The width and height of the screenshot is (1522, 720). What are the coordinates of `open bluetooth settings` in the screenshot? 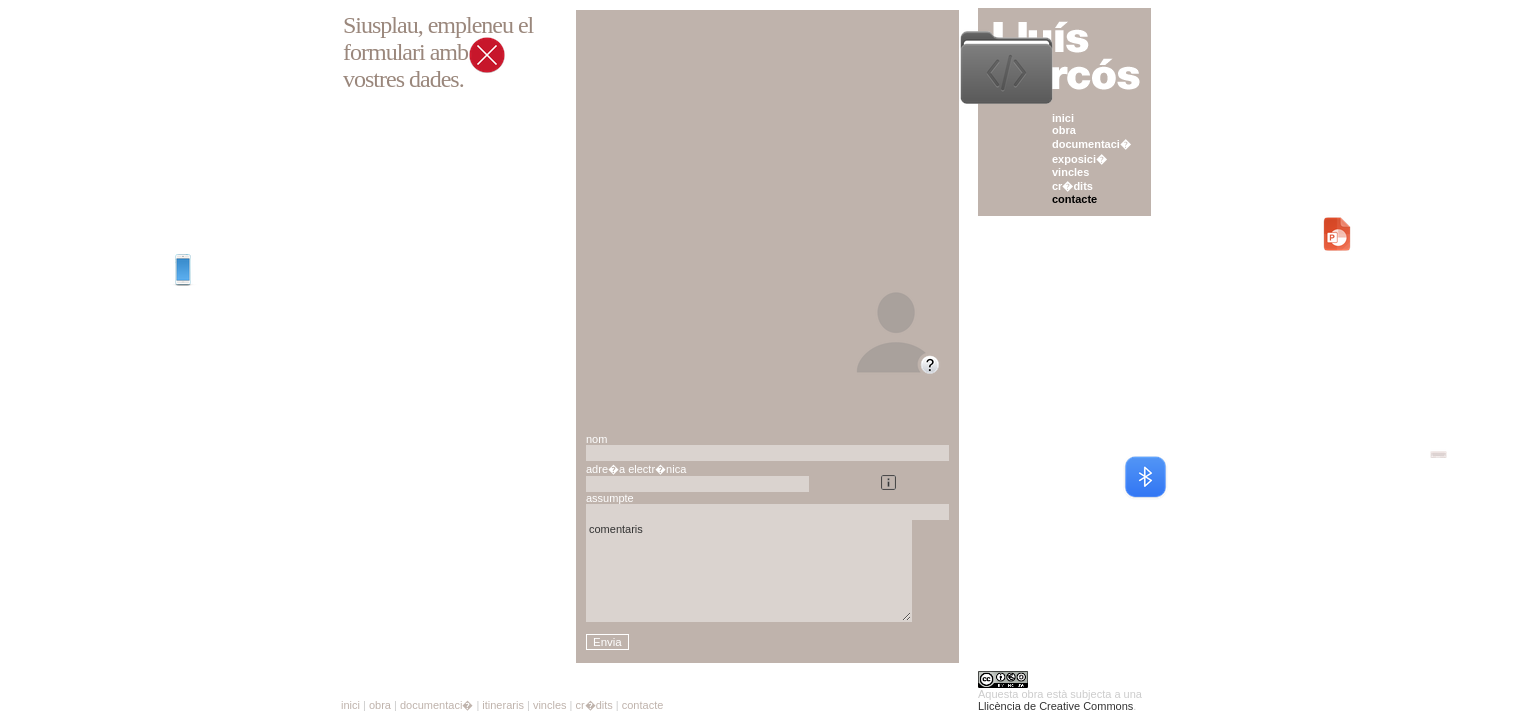 It's located at (1145, 477).